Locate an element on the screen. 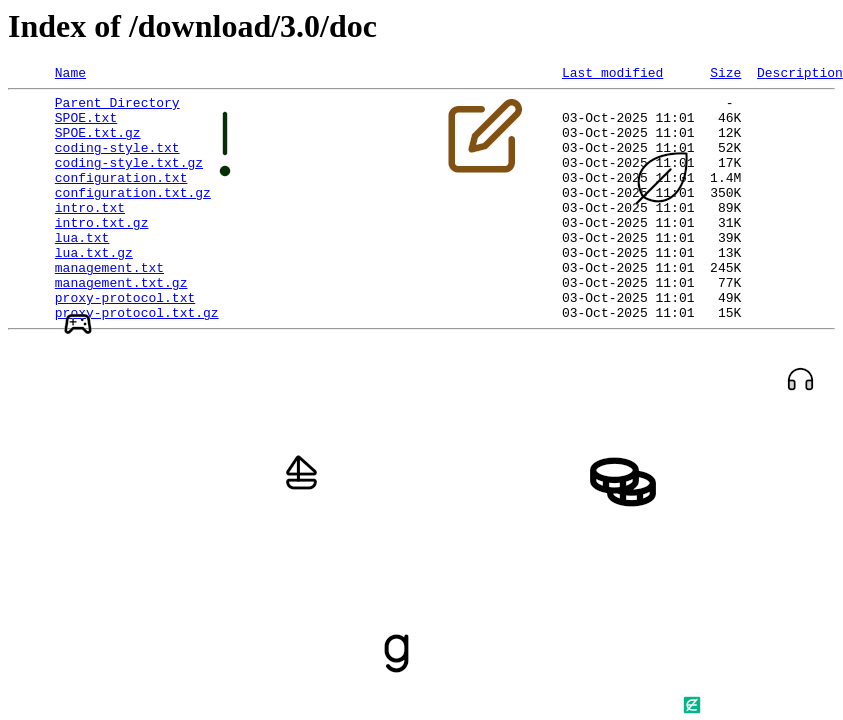  open the Goodreads app is located at coordinates (396, 653).